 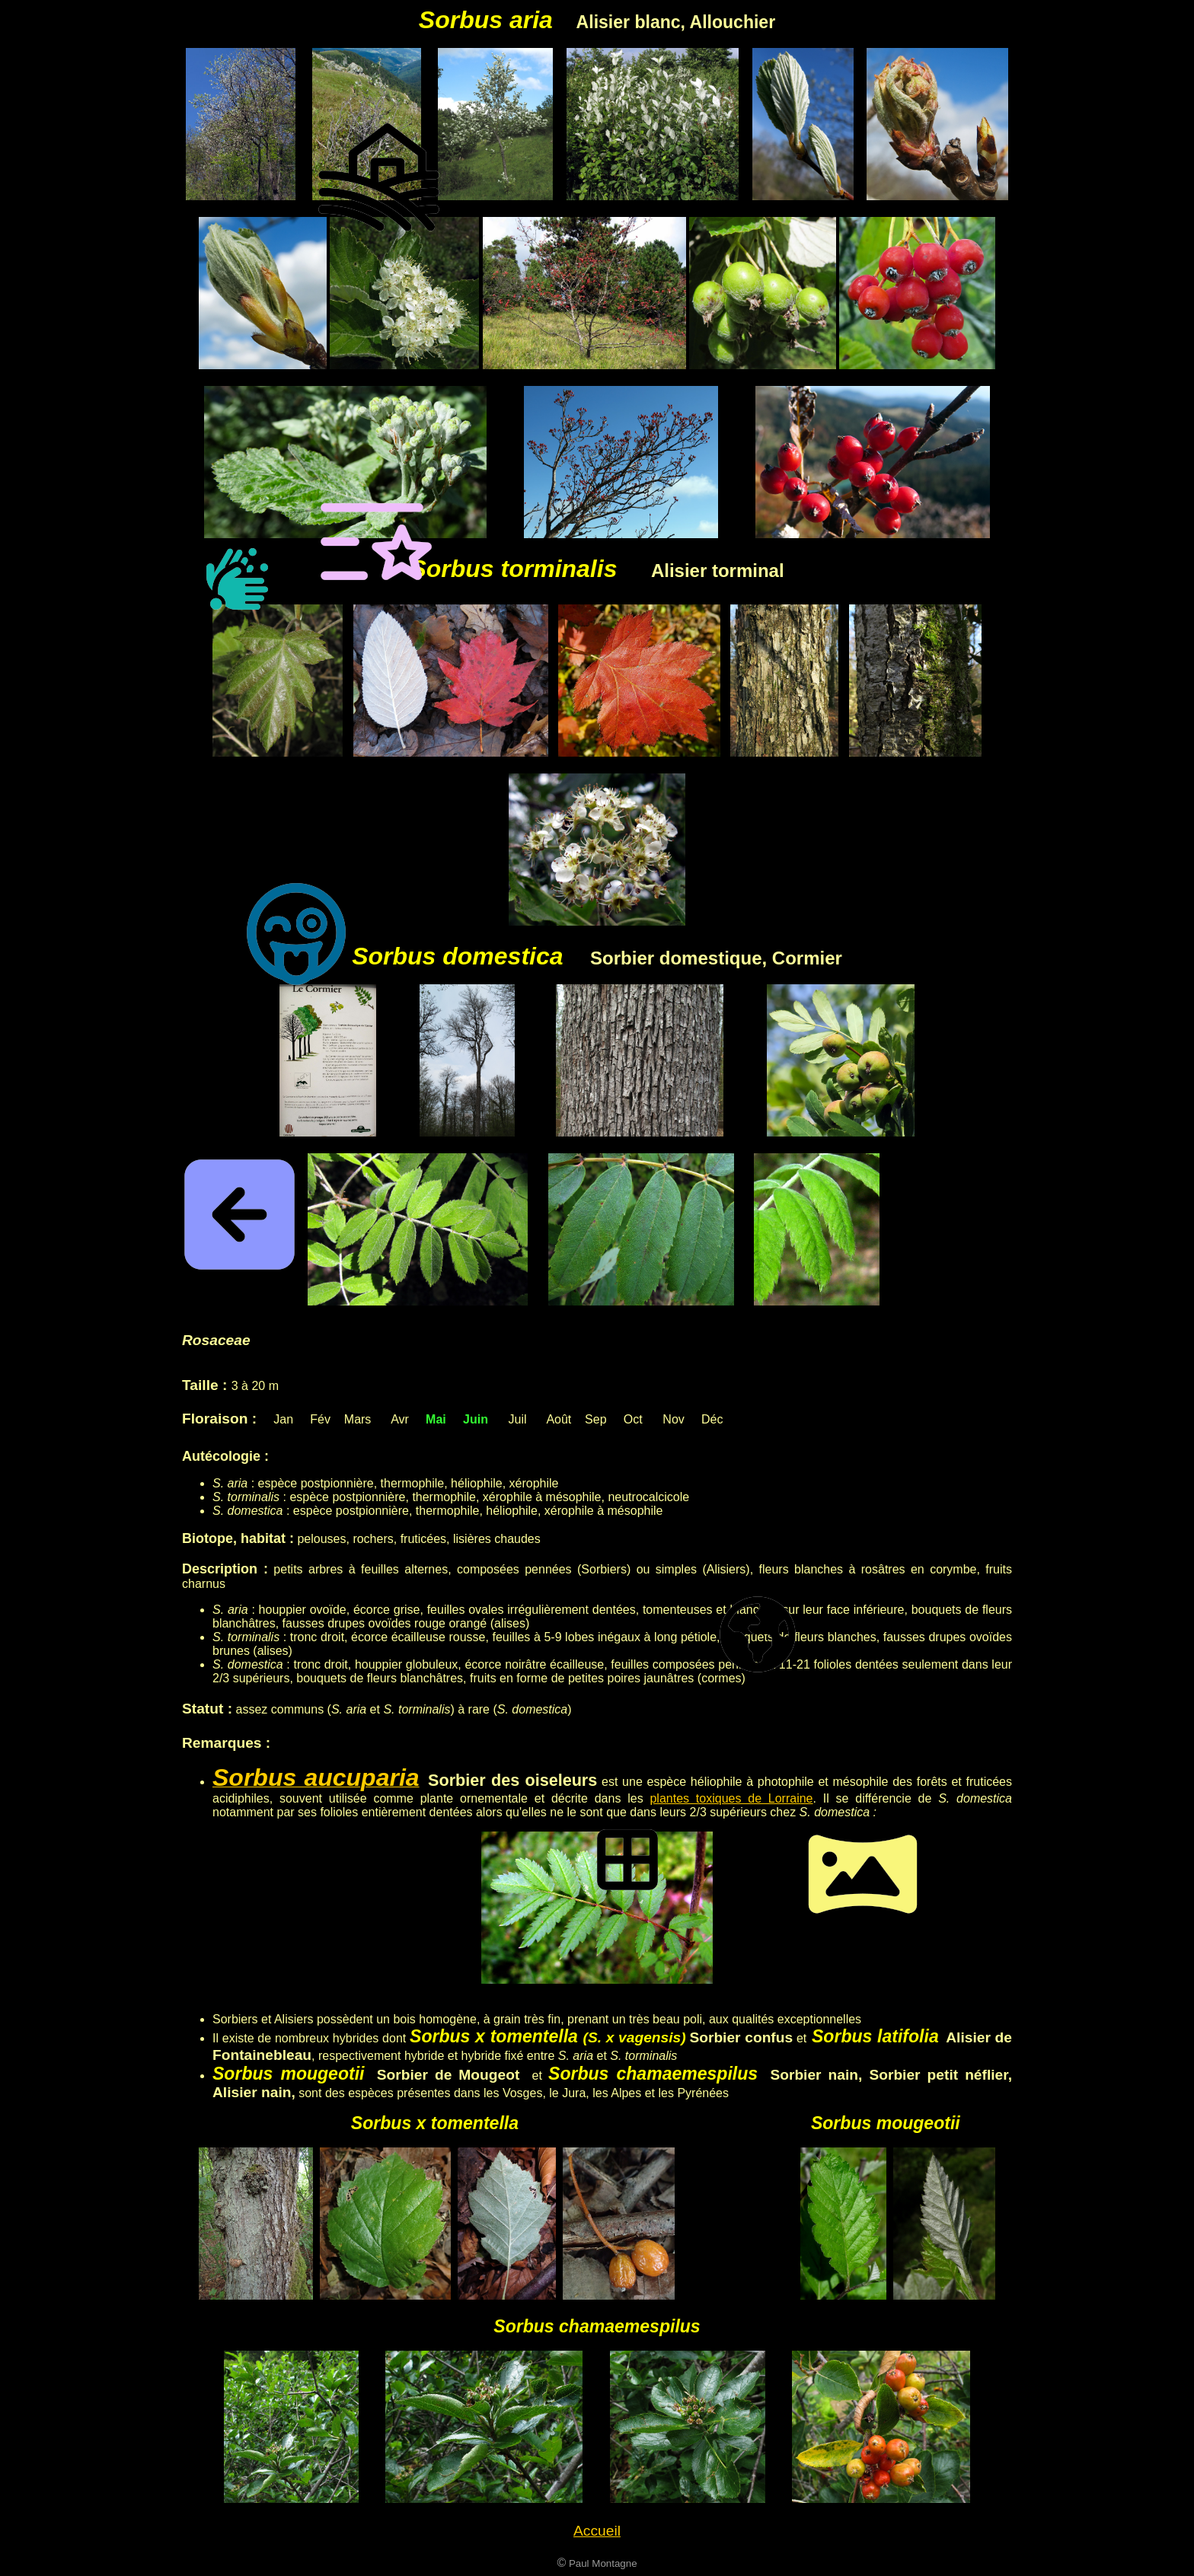 What do you see at coordinates (627, 1860) in the screenshot?
I see `switch to grid view` at bounding box center [627, 1860].